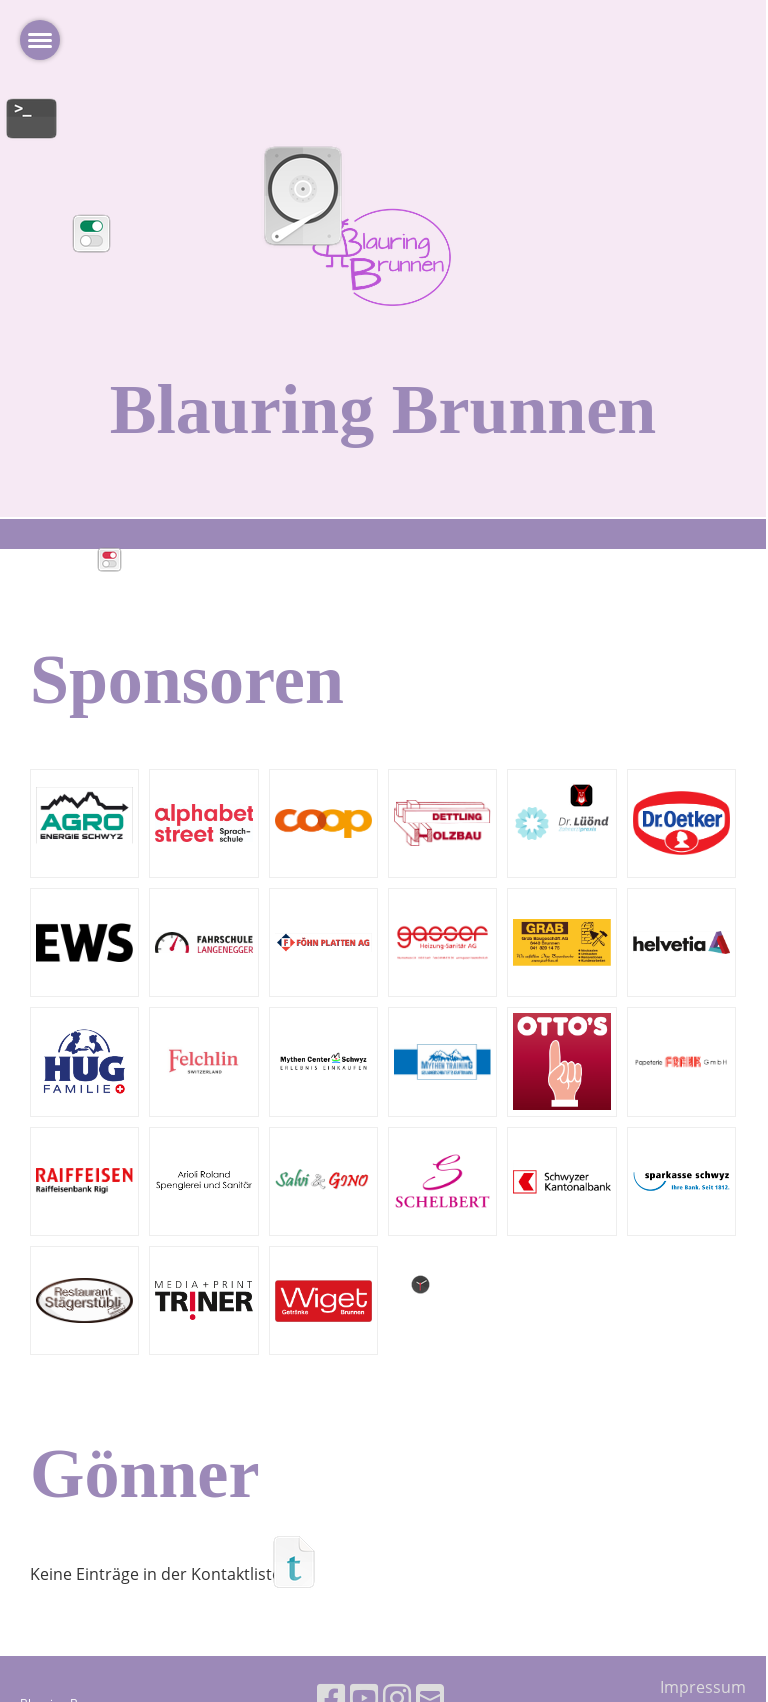  Describe the element at coordinates (31, 118) in the screenshot. I see `open the terminal or command line interface` at that location.